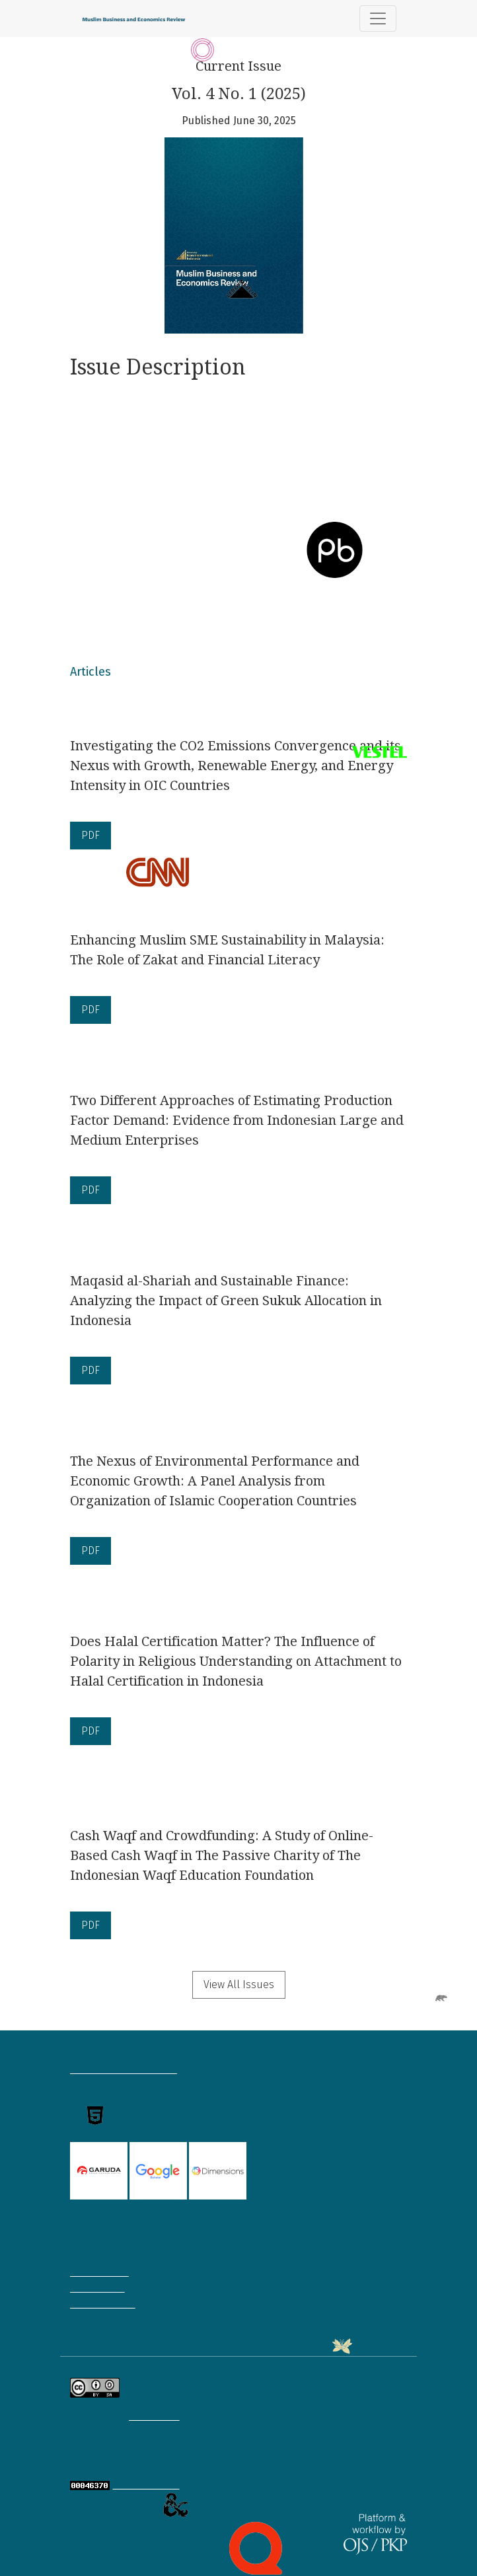  Describe the element at coordinates (379, 752) in the screenshot. I see `vestel brand logo` at that location.